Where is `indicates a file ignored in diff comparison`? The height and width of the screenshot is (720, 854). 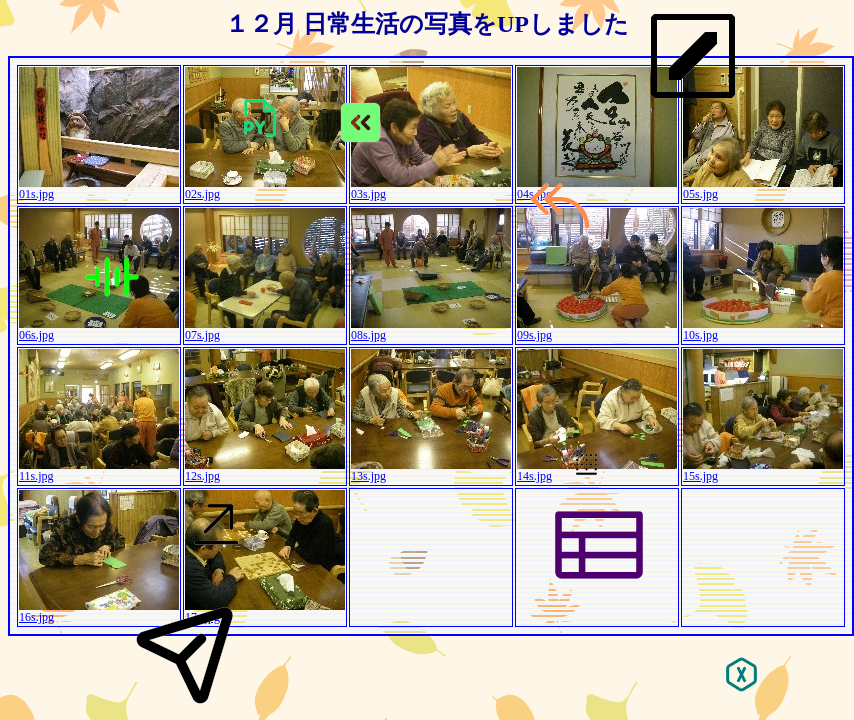
indicates a file ignored in diff comparison is located at coordinates (693, 56).